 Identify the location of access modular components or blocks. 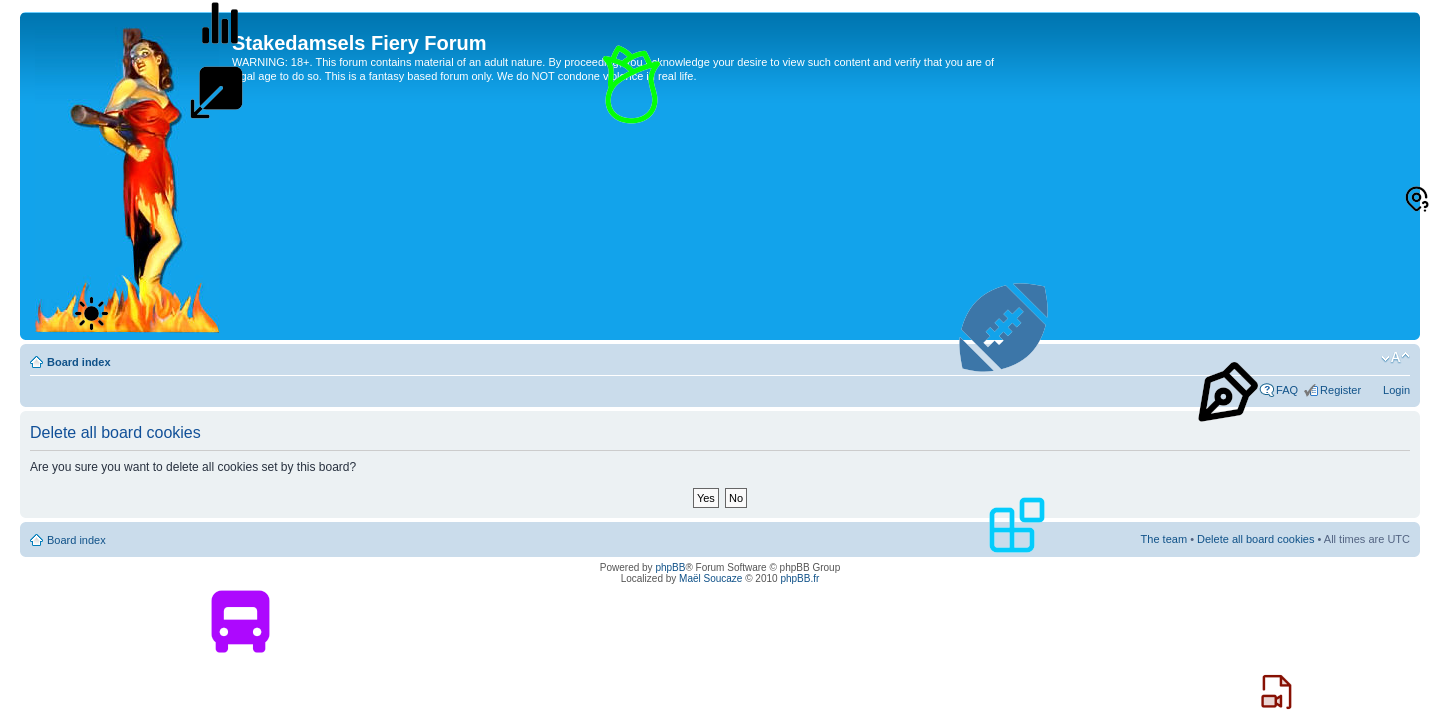
(1017, 525).